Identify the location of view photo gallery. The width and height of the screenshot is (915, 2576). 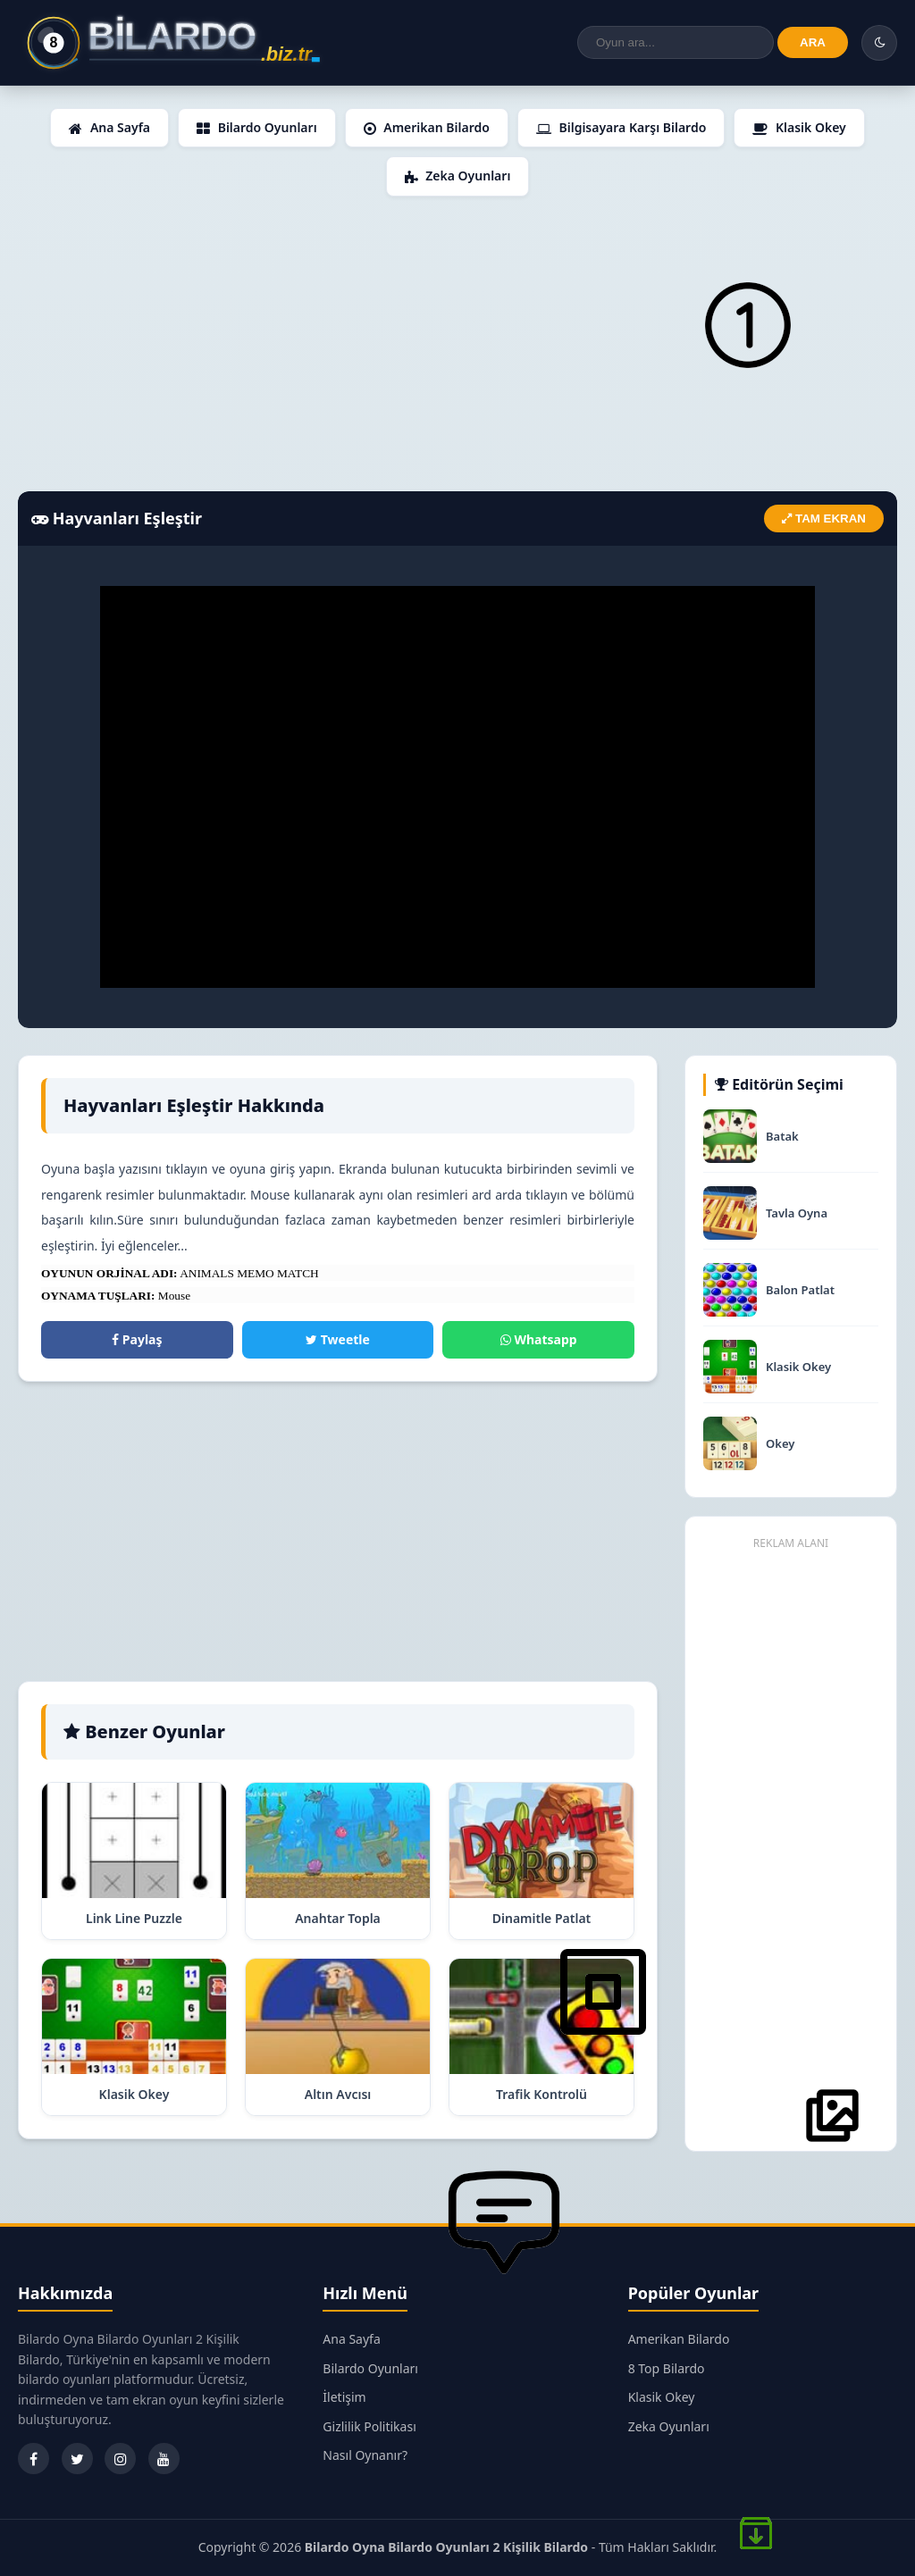
(832, 2115).